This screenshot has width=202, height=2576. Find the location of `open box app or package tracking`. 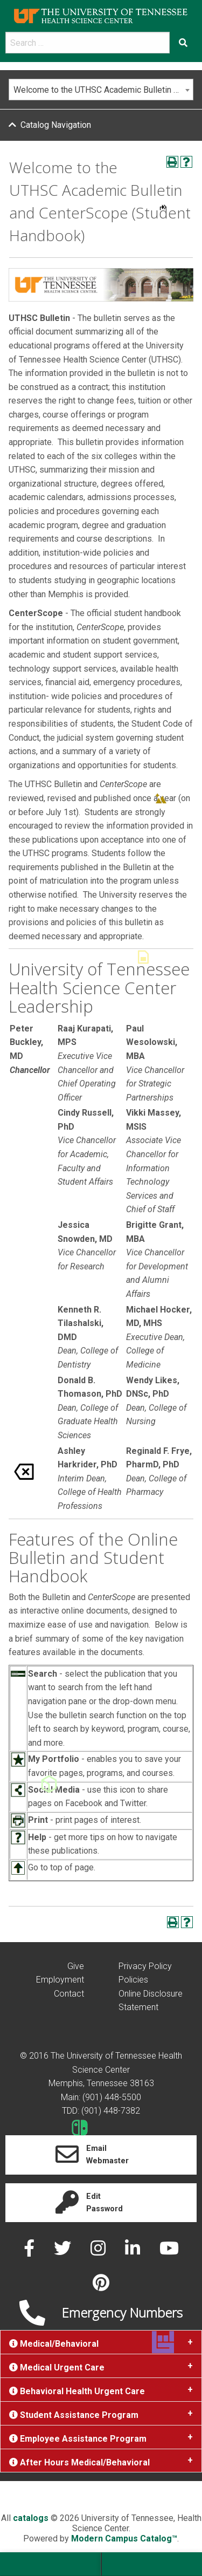

open box app or package tracking is located at coordinates (49, 1784).